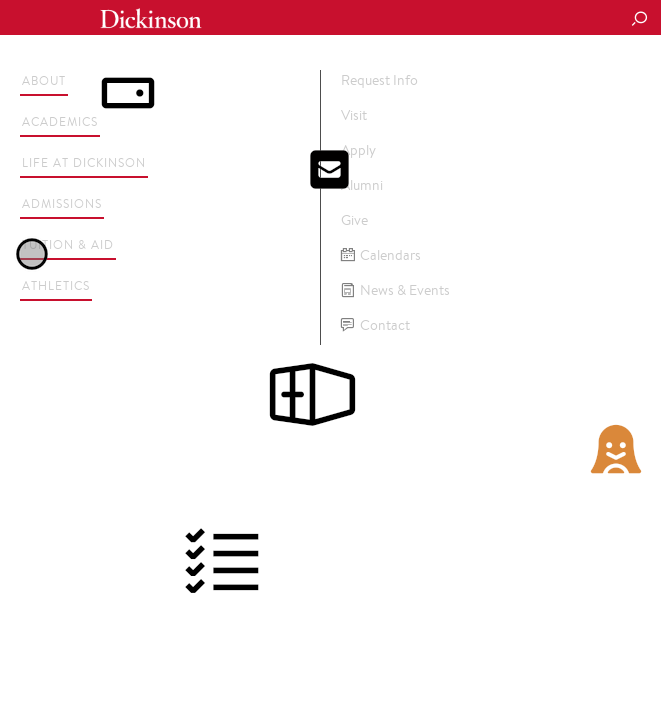 The image size is (661, 720). What do you see at coordinates (312, 394) in the screenshot?
I see `view shipping or freight details` at bounding box center [312, 394].